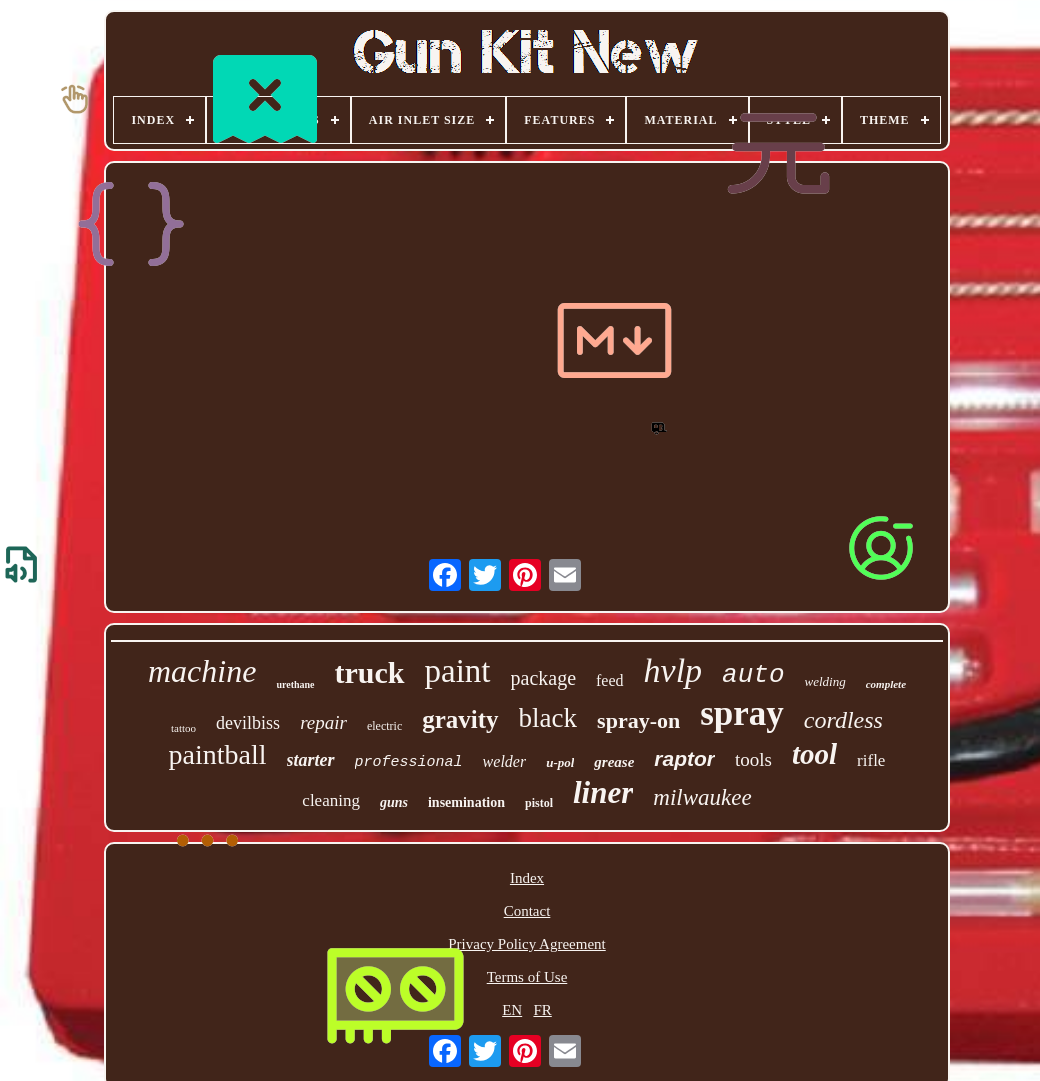 The width and height of the screenshot is (1040, 1081). Describe the element at coordinates (75, 98) in the screenshot. I see `drag to move or reposition an element` at that location.